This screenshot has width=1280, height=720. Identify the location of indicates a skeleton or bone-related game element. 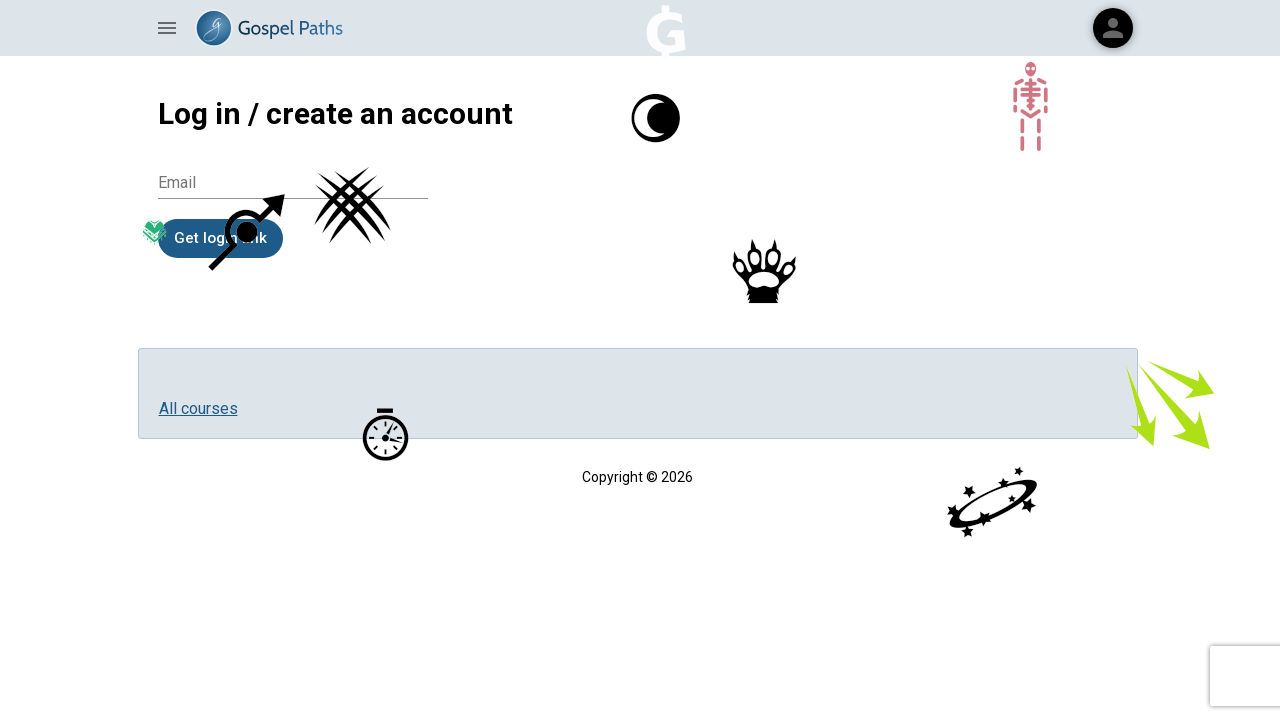
(1030, 106).